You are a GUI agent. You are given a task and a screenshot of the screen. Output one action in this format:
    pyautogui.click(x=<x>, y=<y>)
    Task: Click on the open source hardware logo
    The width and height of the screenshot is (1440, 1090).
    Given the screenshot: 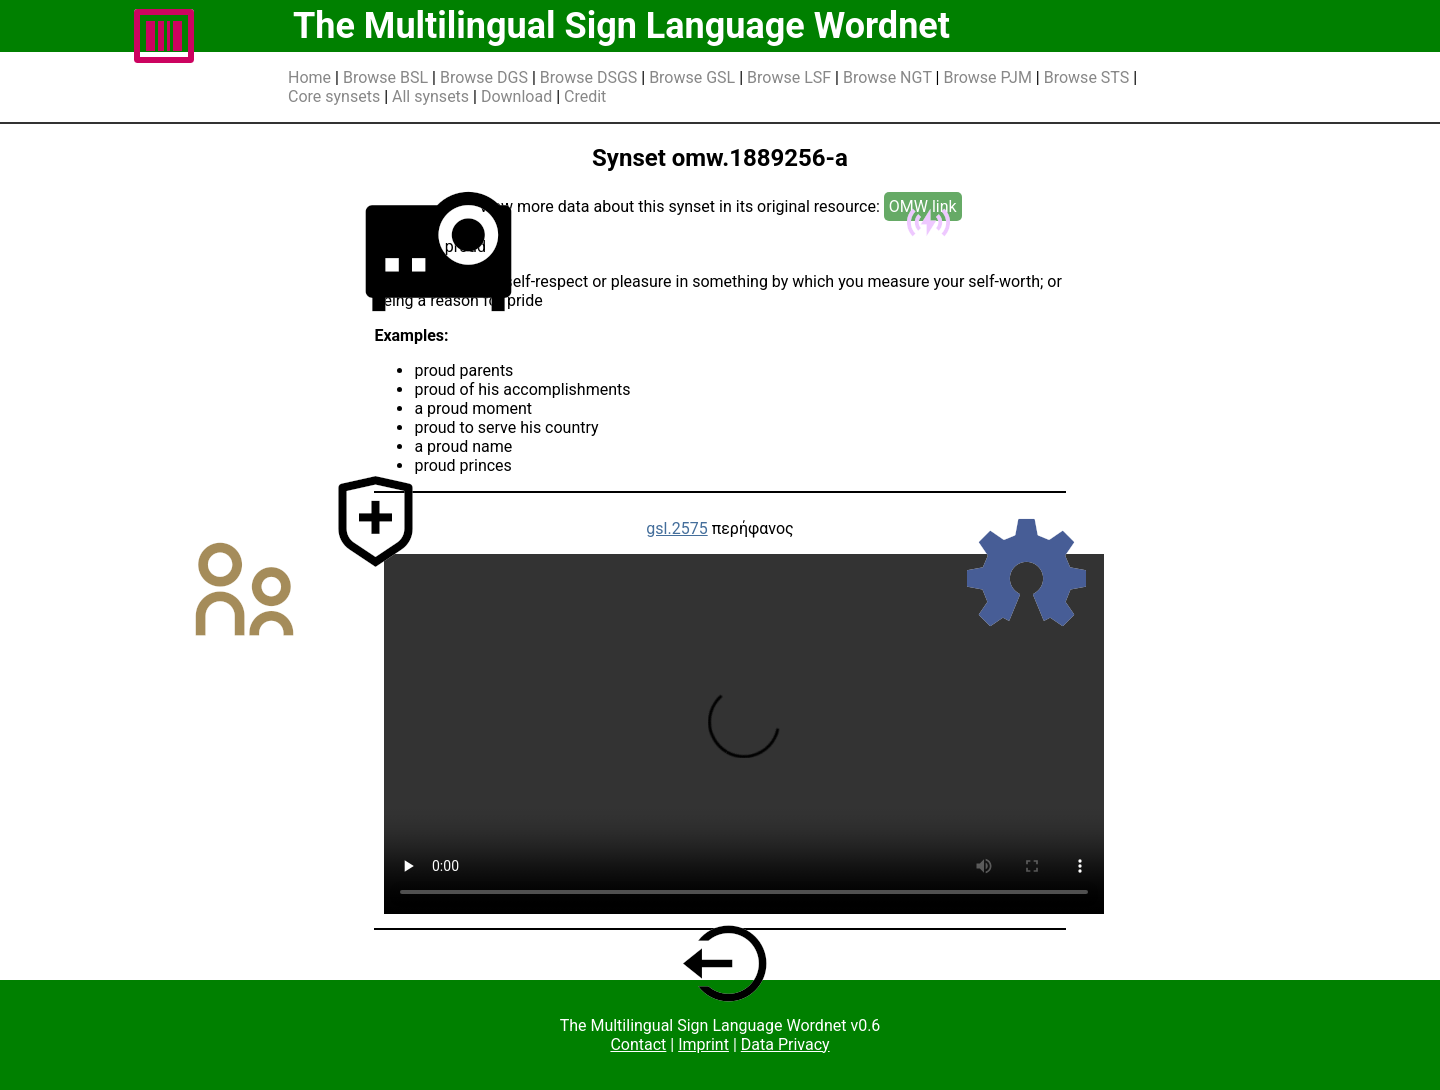 What is the action you would take?
    pyautogui.click(x=1026, y=572)
    